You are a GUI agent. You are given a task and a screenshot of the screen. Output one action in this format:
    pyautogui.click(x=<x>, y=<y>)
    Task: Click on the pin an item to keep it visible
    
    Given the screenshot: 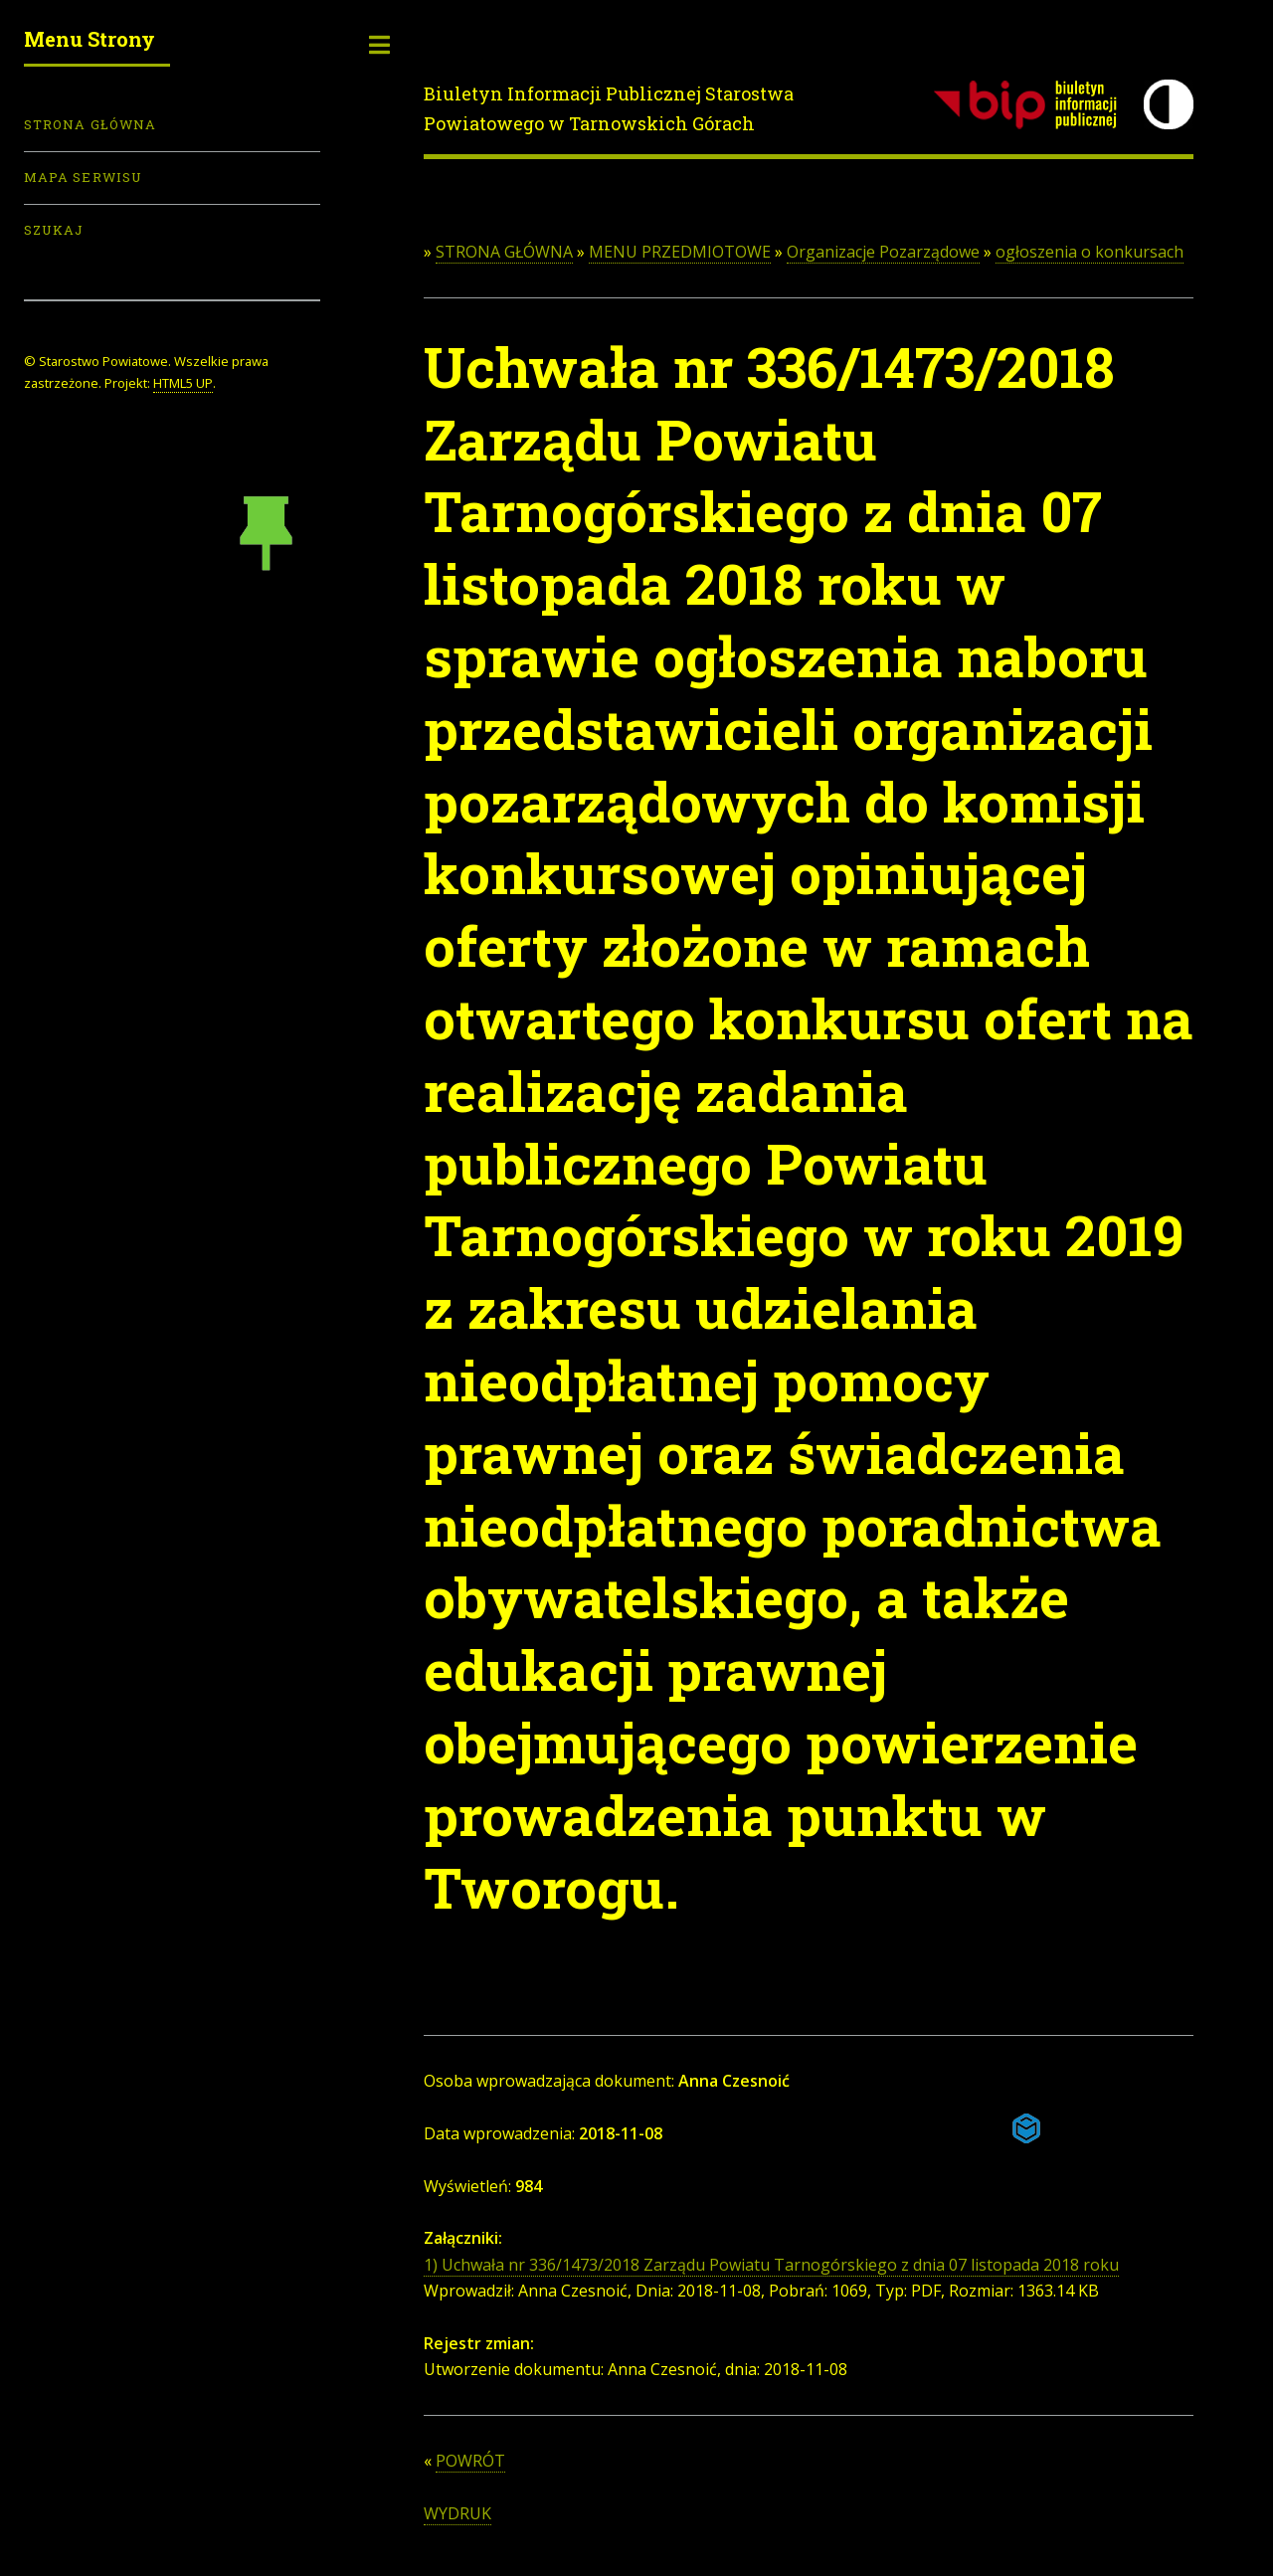 What is the action you would take?
    pyautogui.click(x=266, y=529)
    